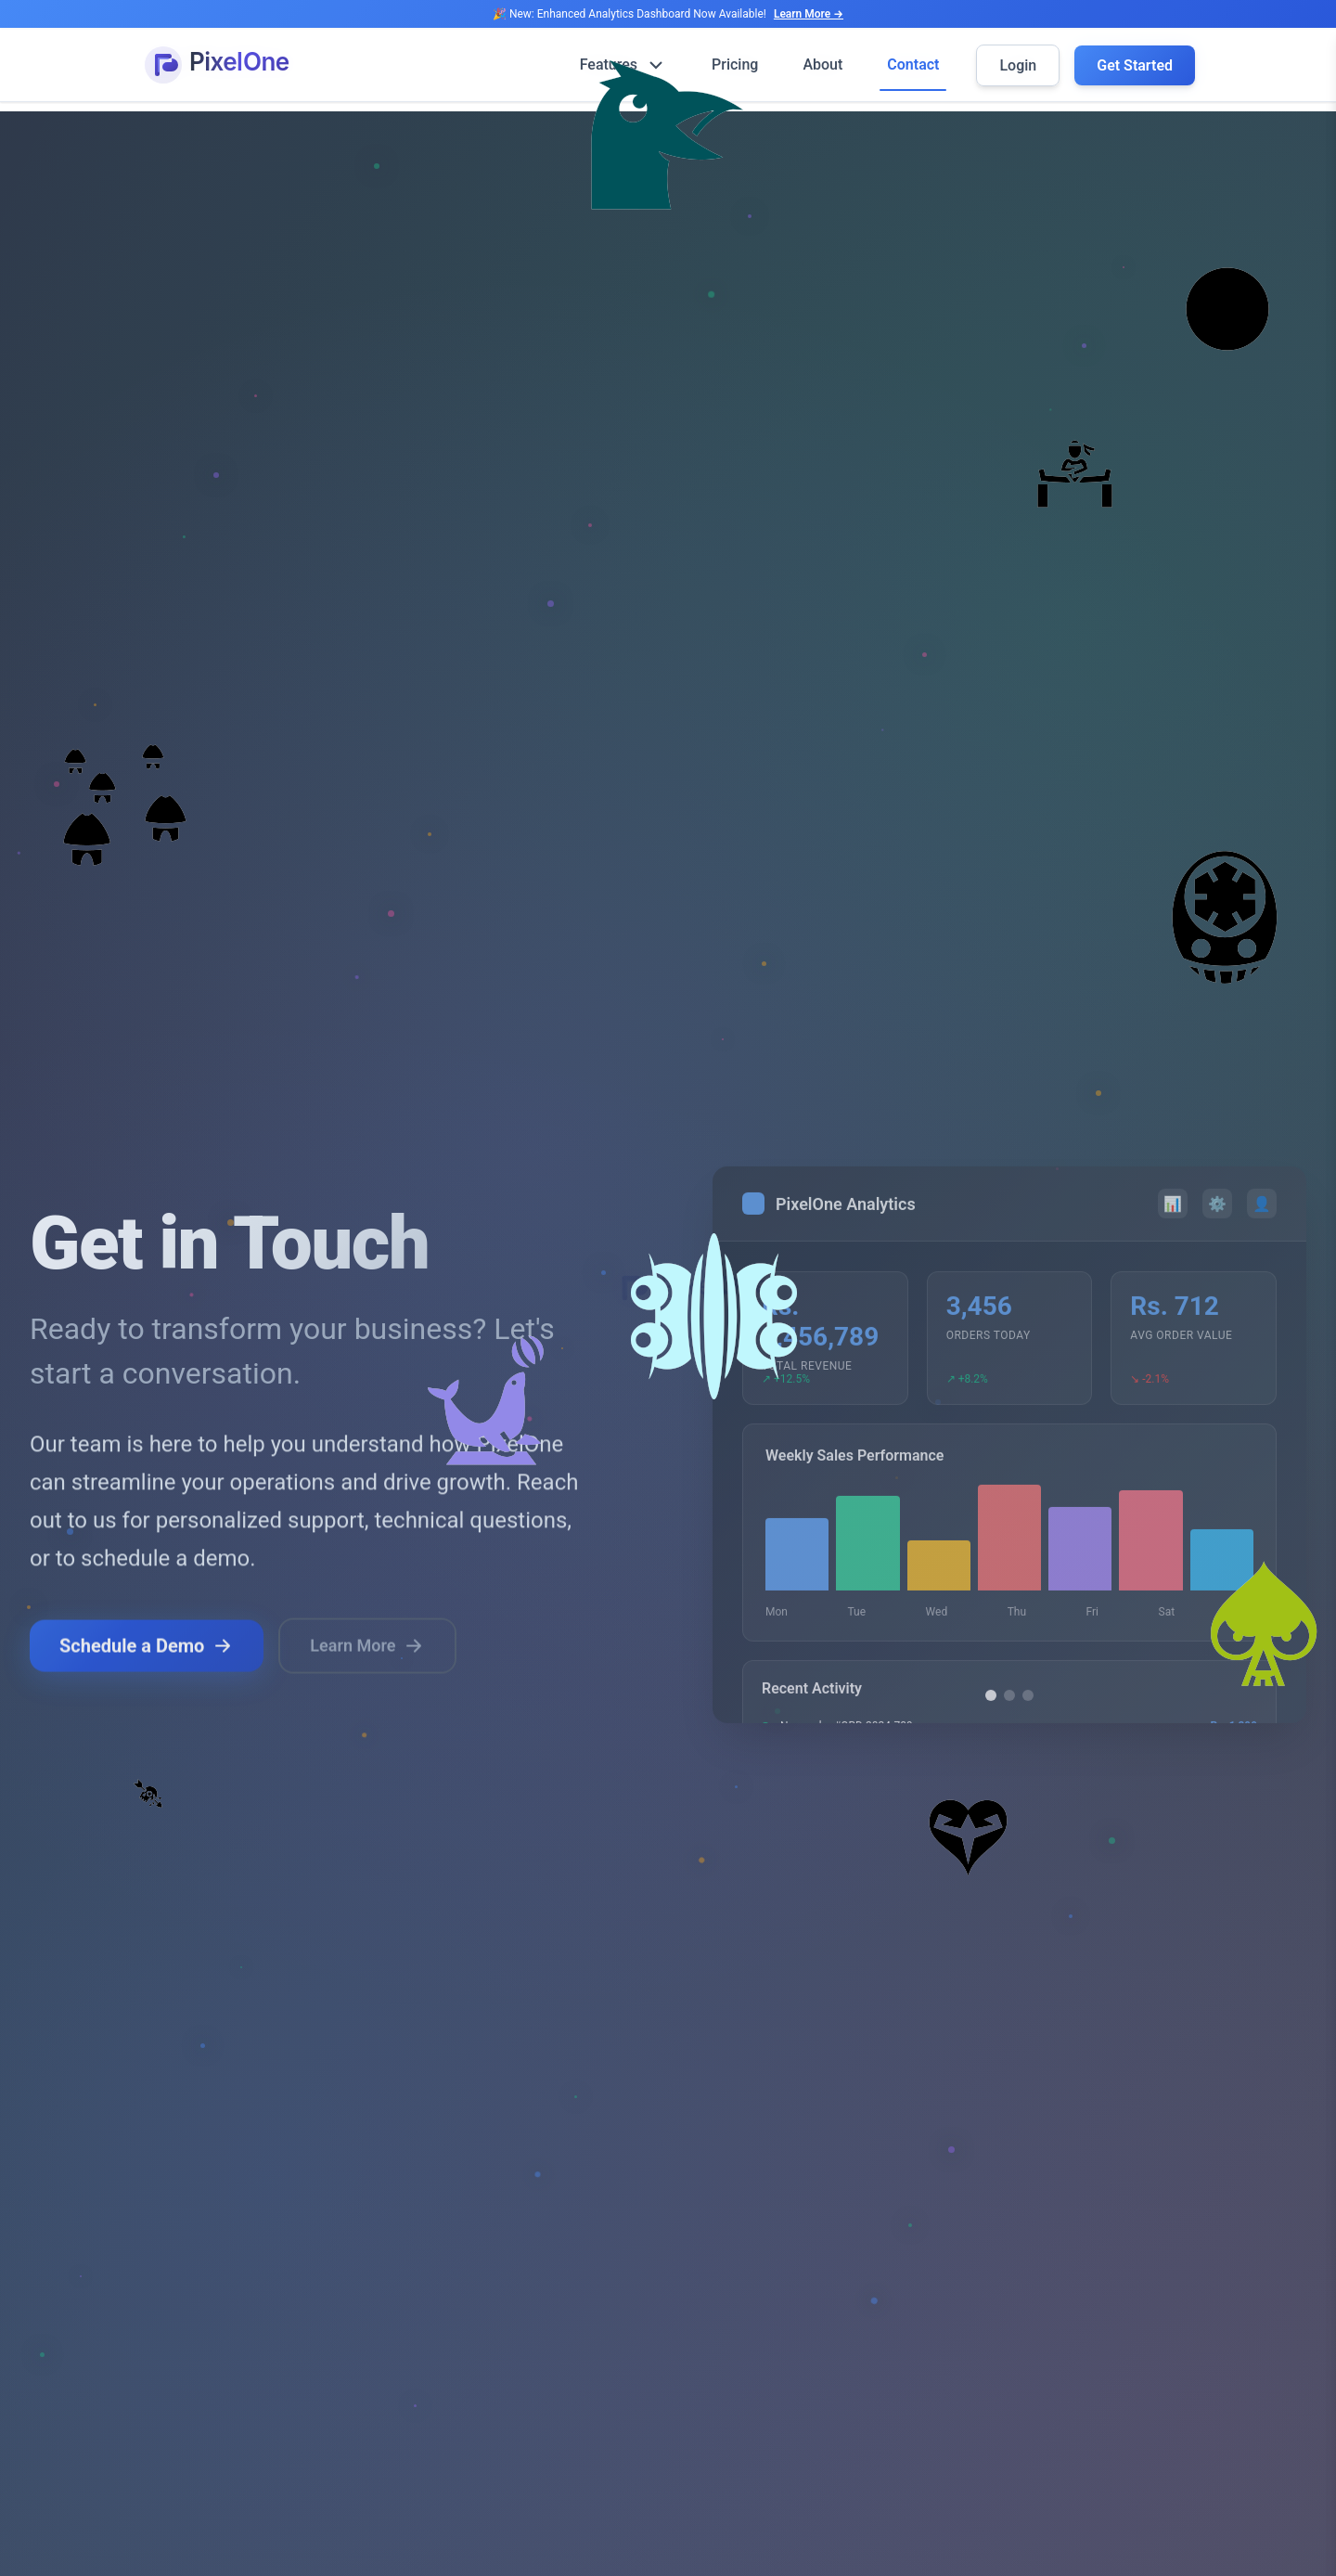  Describe the element at coordinates (124, 805) in the screenshot. I see `view village or settlement on map` at that location.